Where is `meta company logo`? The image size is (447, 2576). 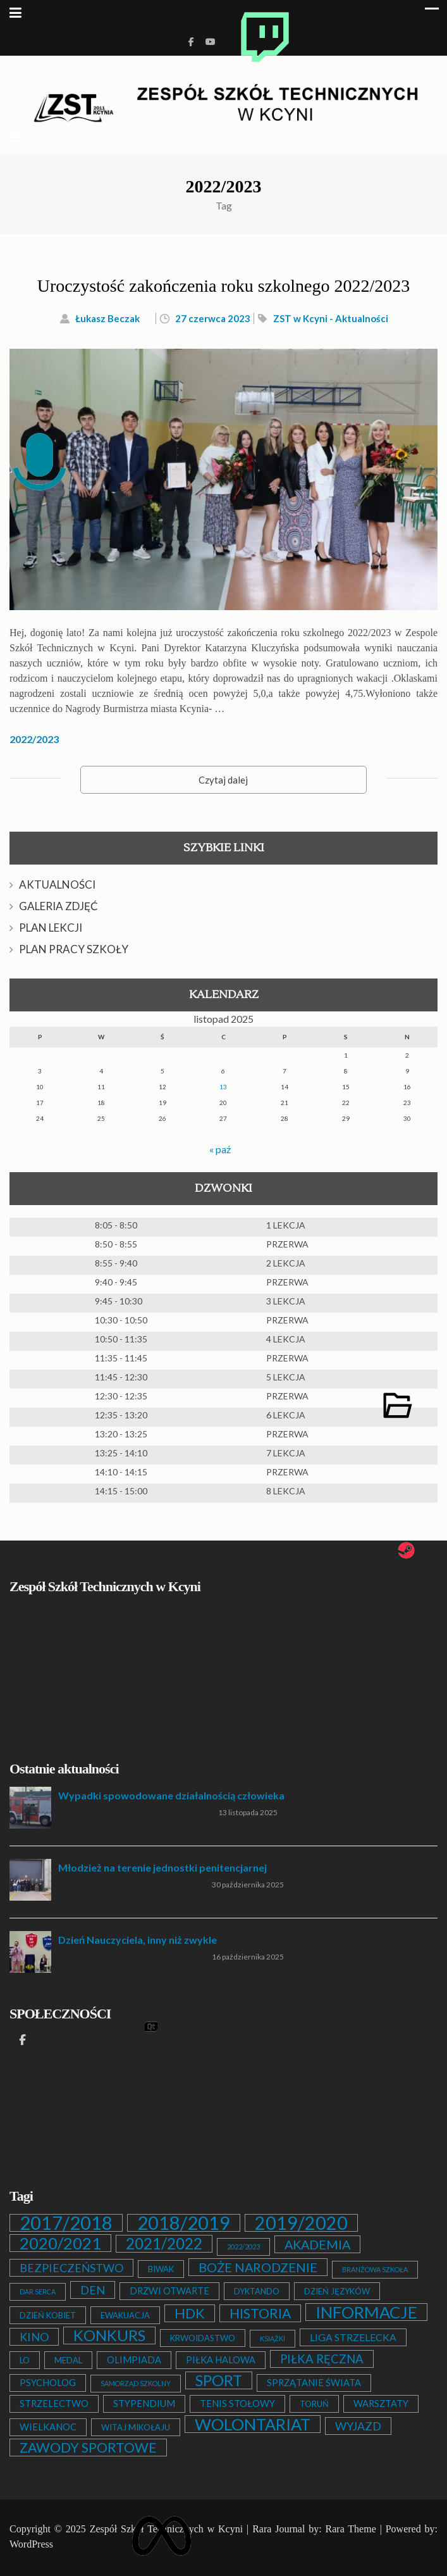
meta company logo is located at coordinates (161, 2535).